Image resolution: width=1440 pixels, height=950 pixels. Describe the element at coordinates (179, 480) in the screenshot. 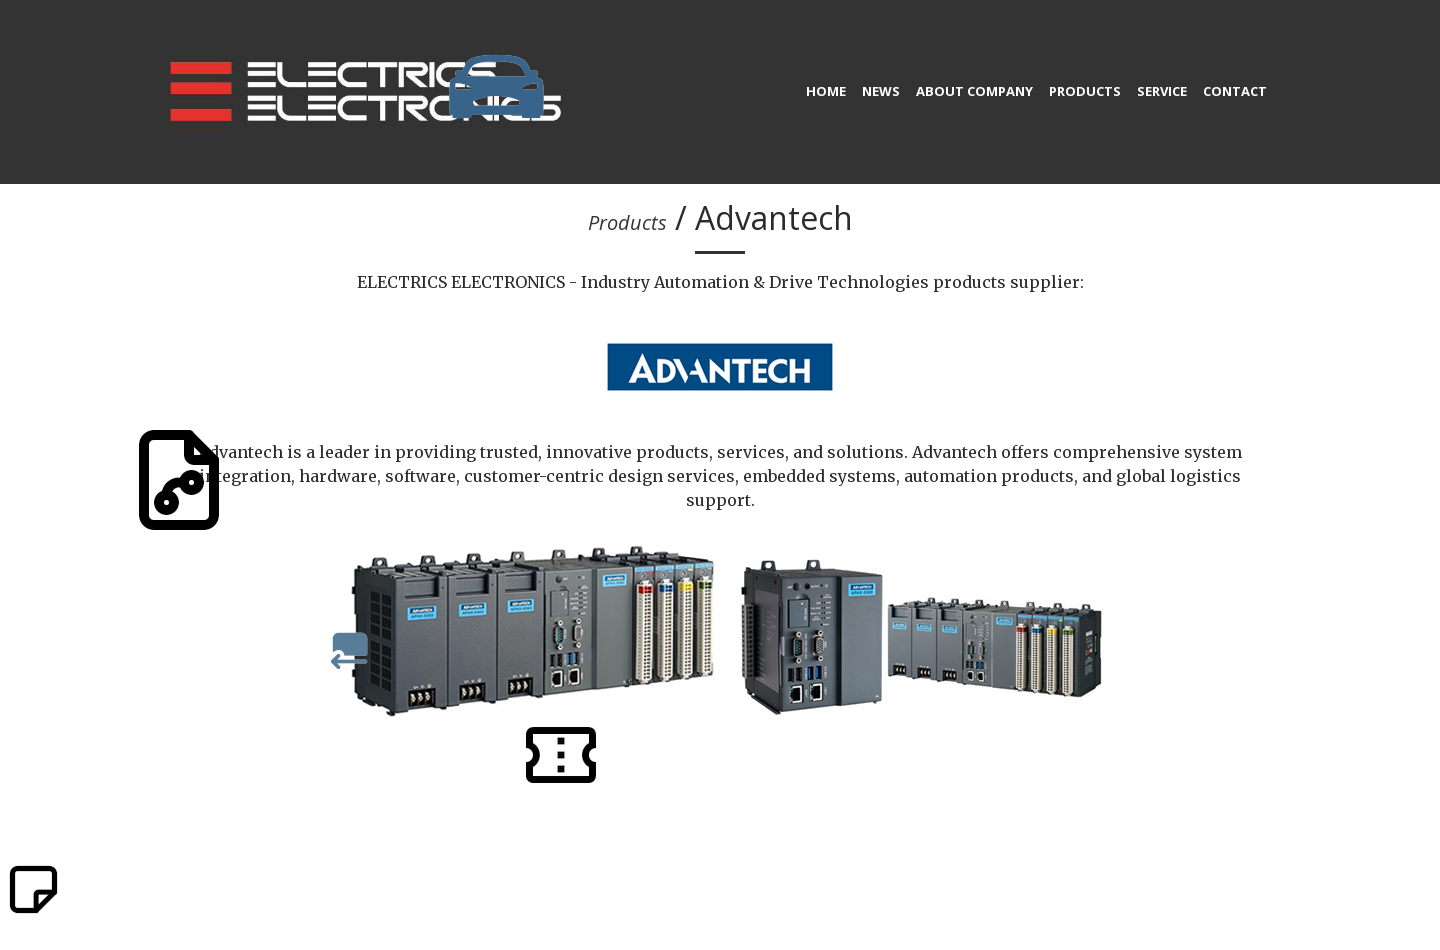

I see `open a vector graphics file` at that location.